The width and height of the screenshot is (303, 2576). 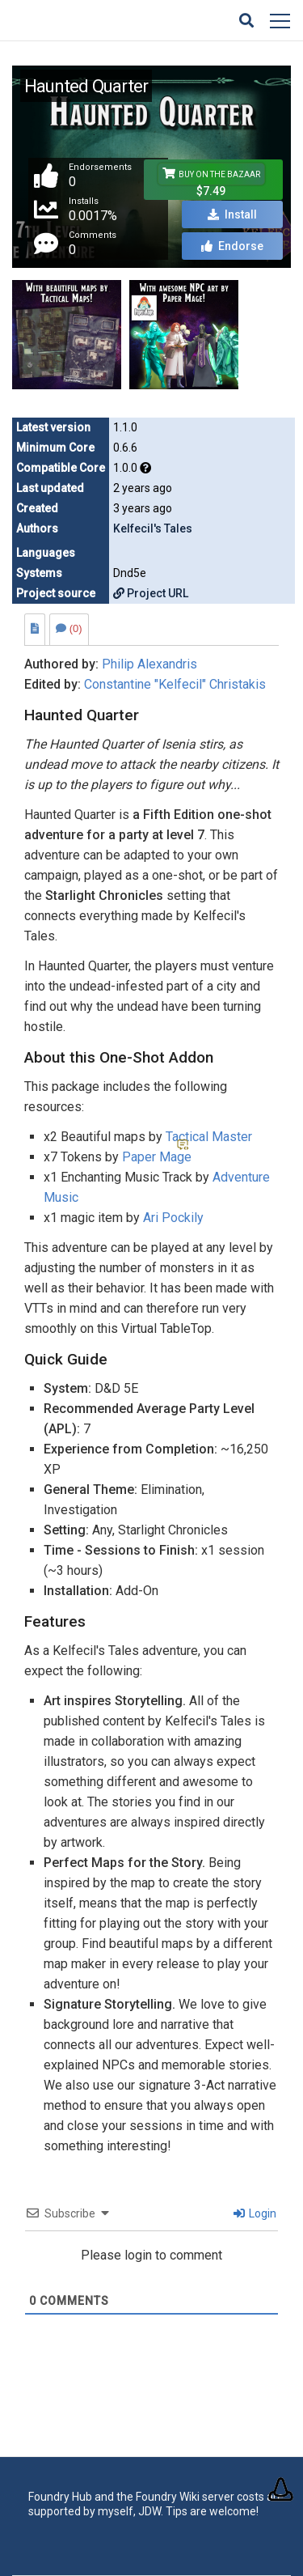 I want to click on view code snippets in chat, so click(x=183, y=1144).